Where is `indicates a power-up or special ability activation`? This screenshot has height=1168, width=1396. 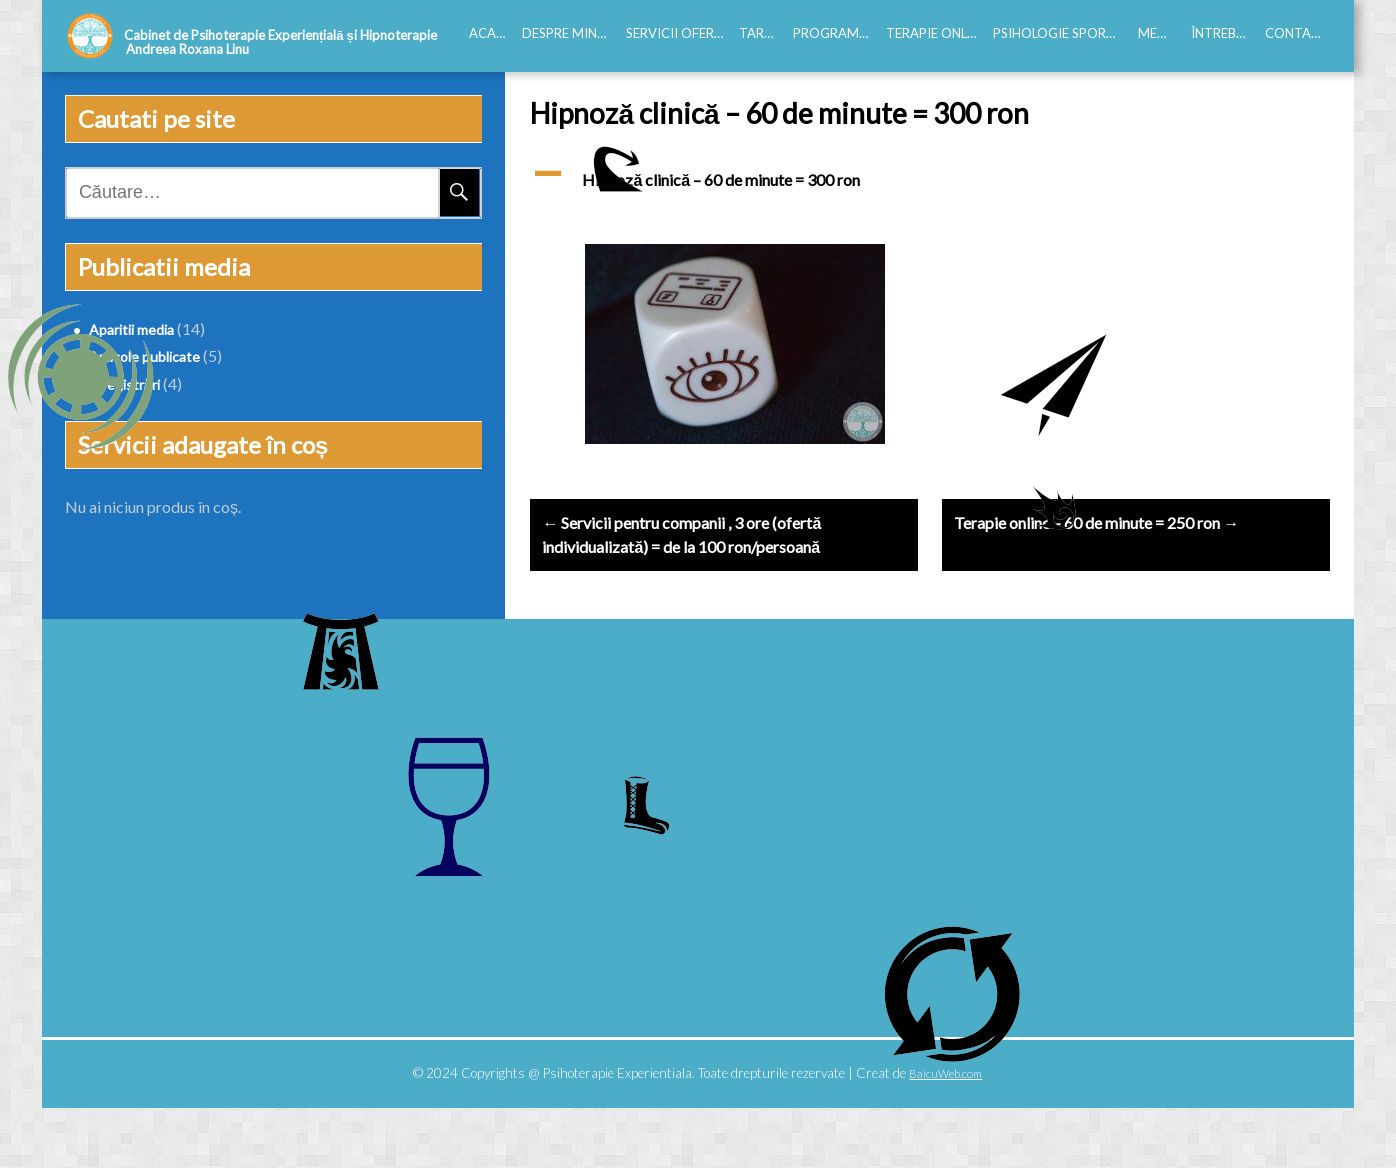 indicates a power-up or special ability activation is located at coordinates (1054, 508).